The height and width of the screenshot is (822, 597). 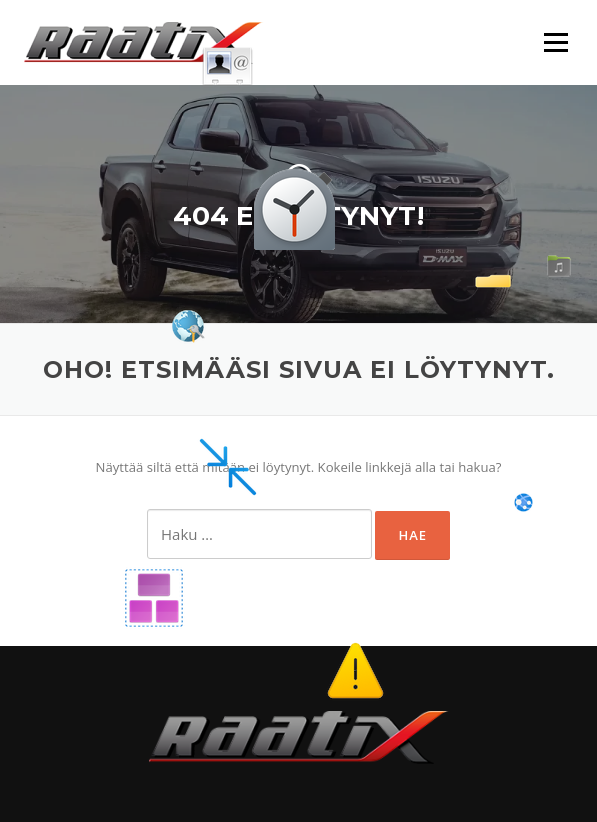 I want to click on open contacts app, so click(x=227, y=66).